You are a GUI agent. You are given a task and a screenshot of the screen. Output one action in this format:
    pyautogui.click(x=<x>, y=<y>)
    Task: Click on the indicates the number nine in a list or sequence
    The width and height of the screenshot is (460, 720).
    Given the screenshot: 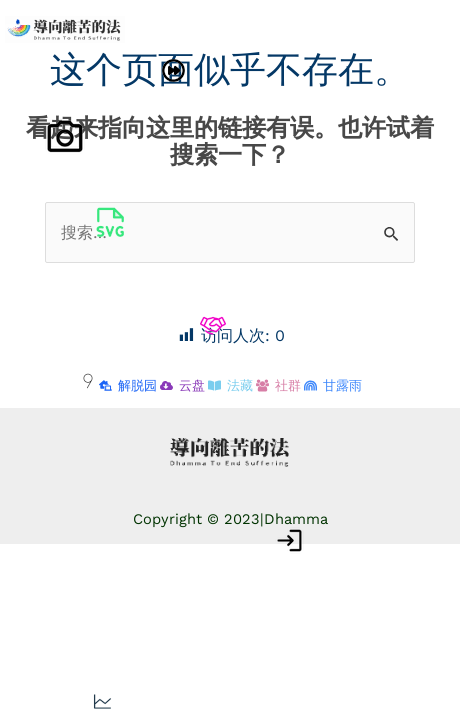 What is the action you would take?
    pyautogui.click(x=88, y=381)
    